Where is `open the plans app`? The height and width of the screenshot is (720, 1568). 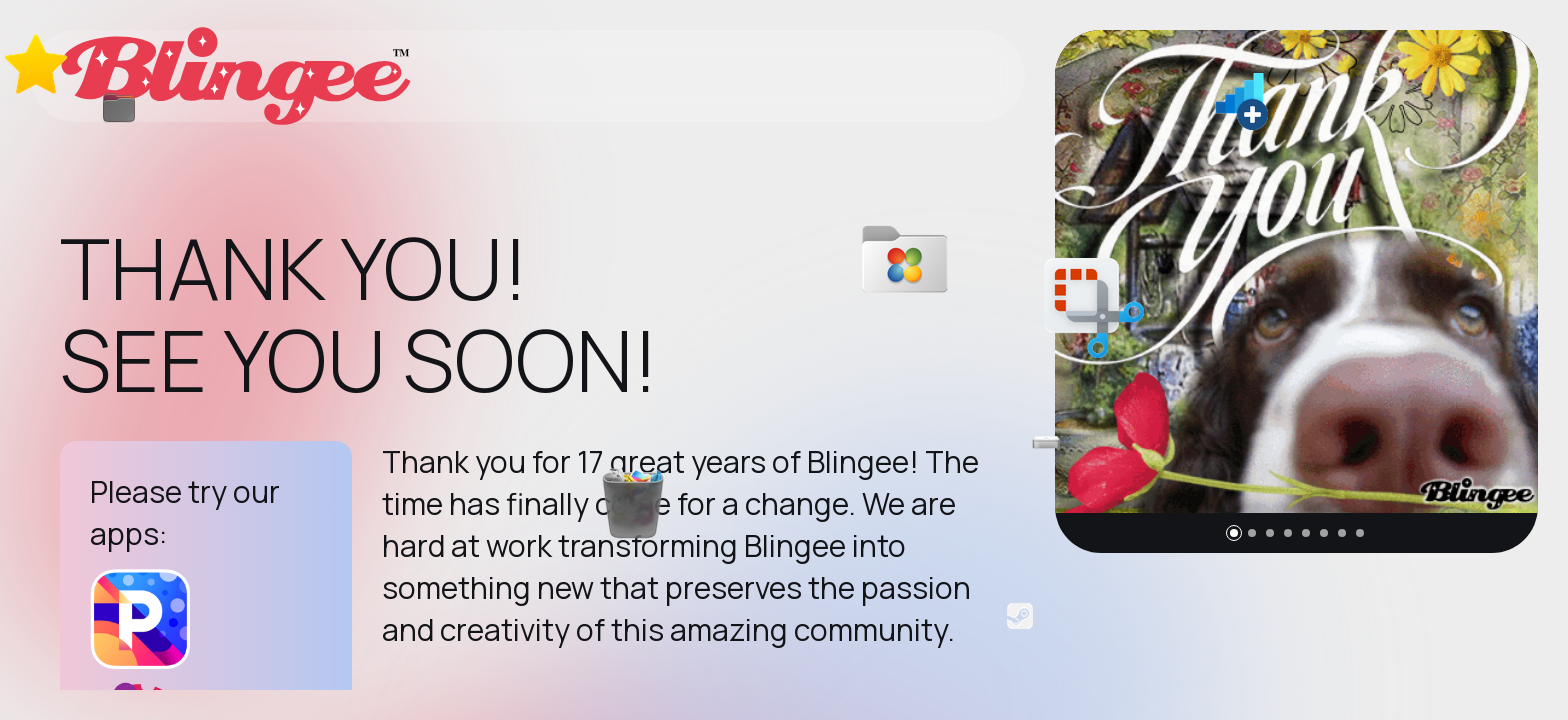
open the plans app is located at coordinates (1239, 101).